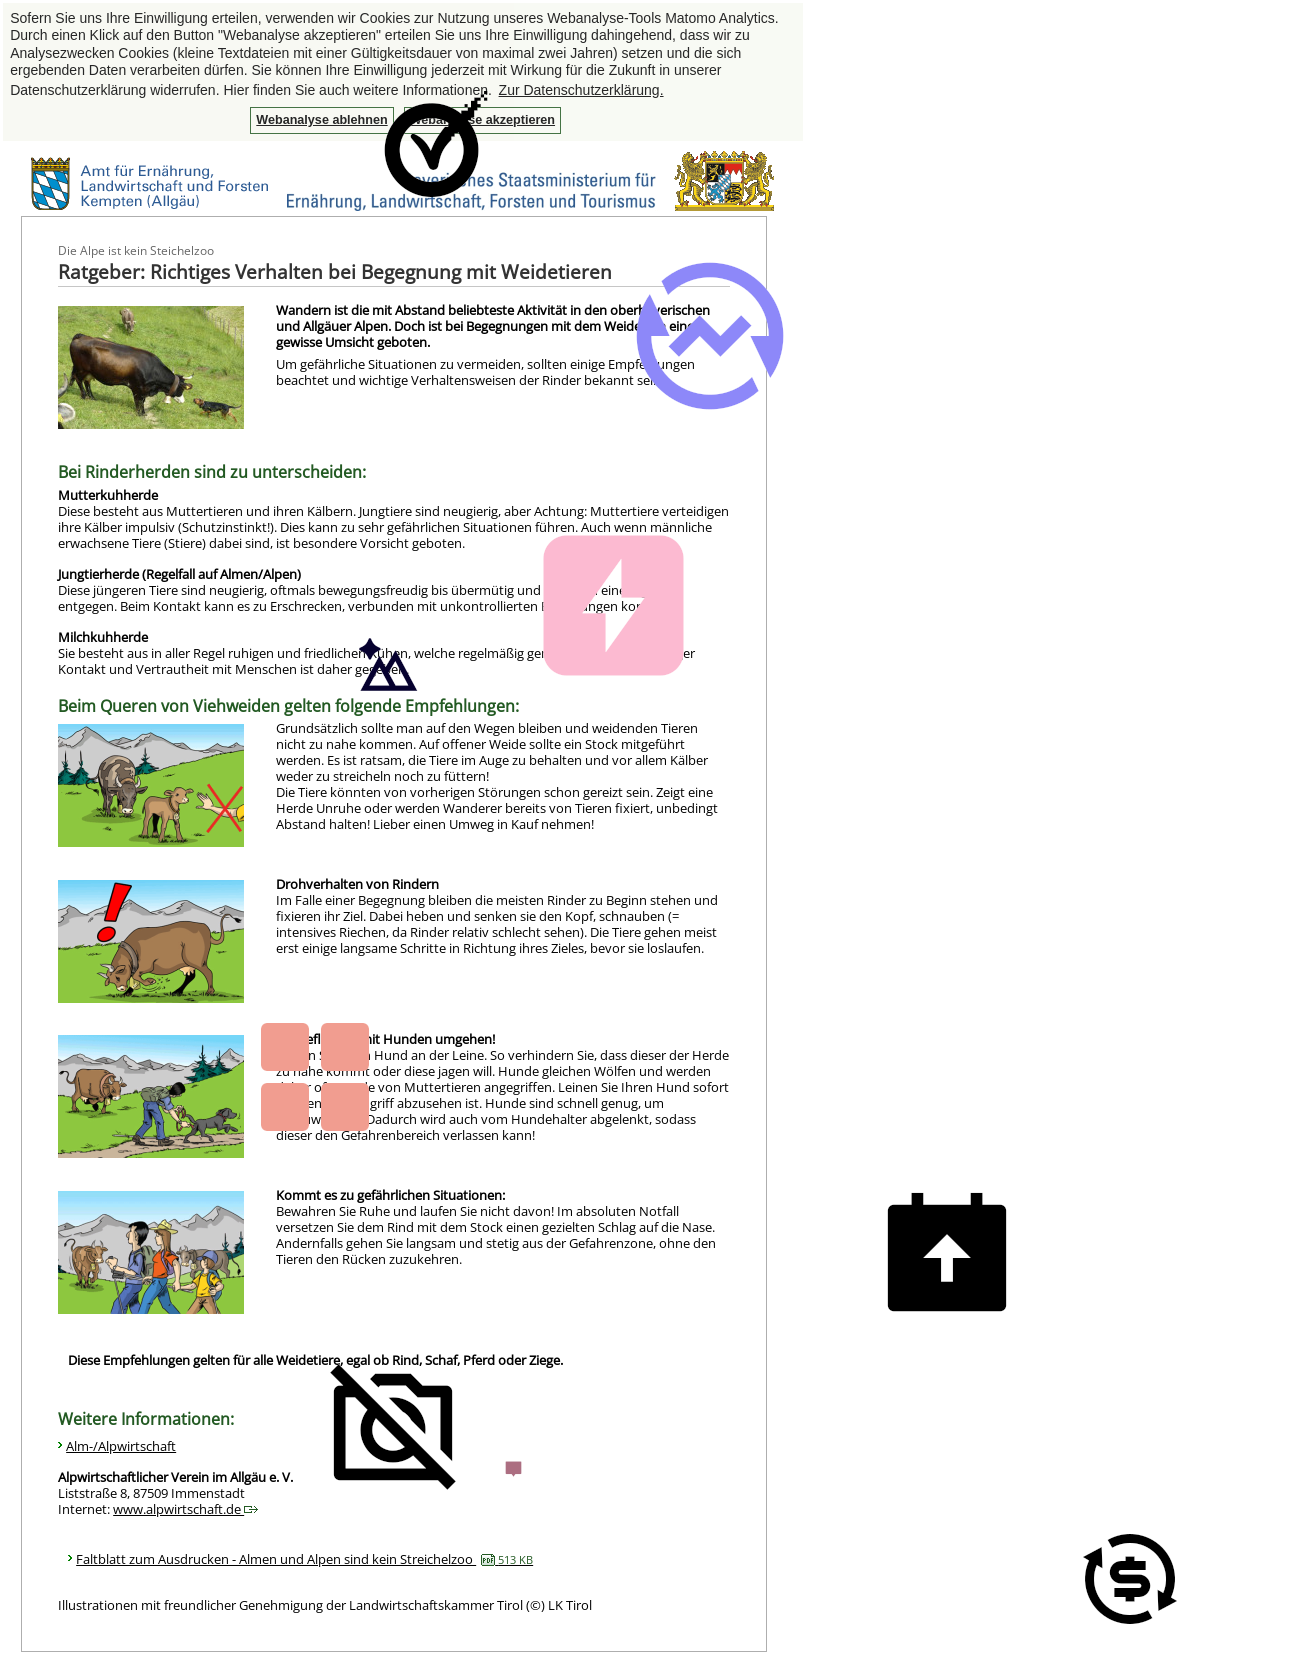 Image resolution: width=1316 pixels, height=1669 pixels. I want to click on symantec security software logo, so click(436, 144).